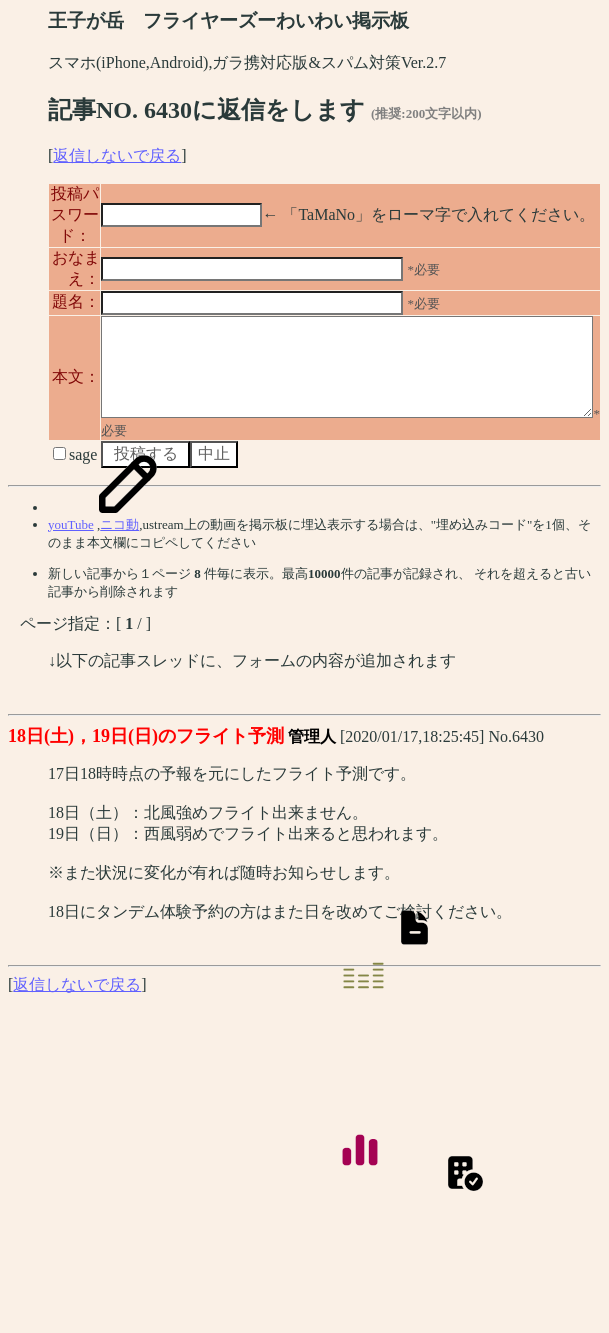  What do you see at coordinates (129, 483) in the screenshot?
I see `edit content or text` at bounding box center [129, 483].